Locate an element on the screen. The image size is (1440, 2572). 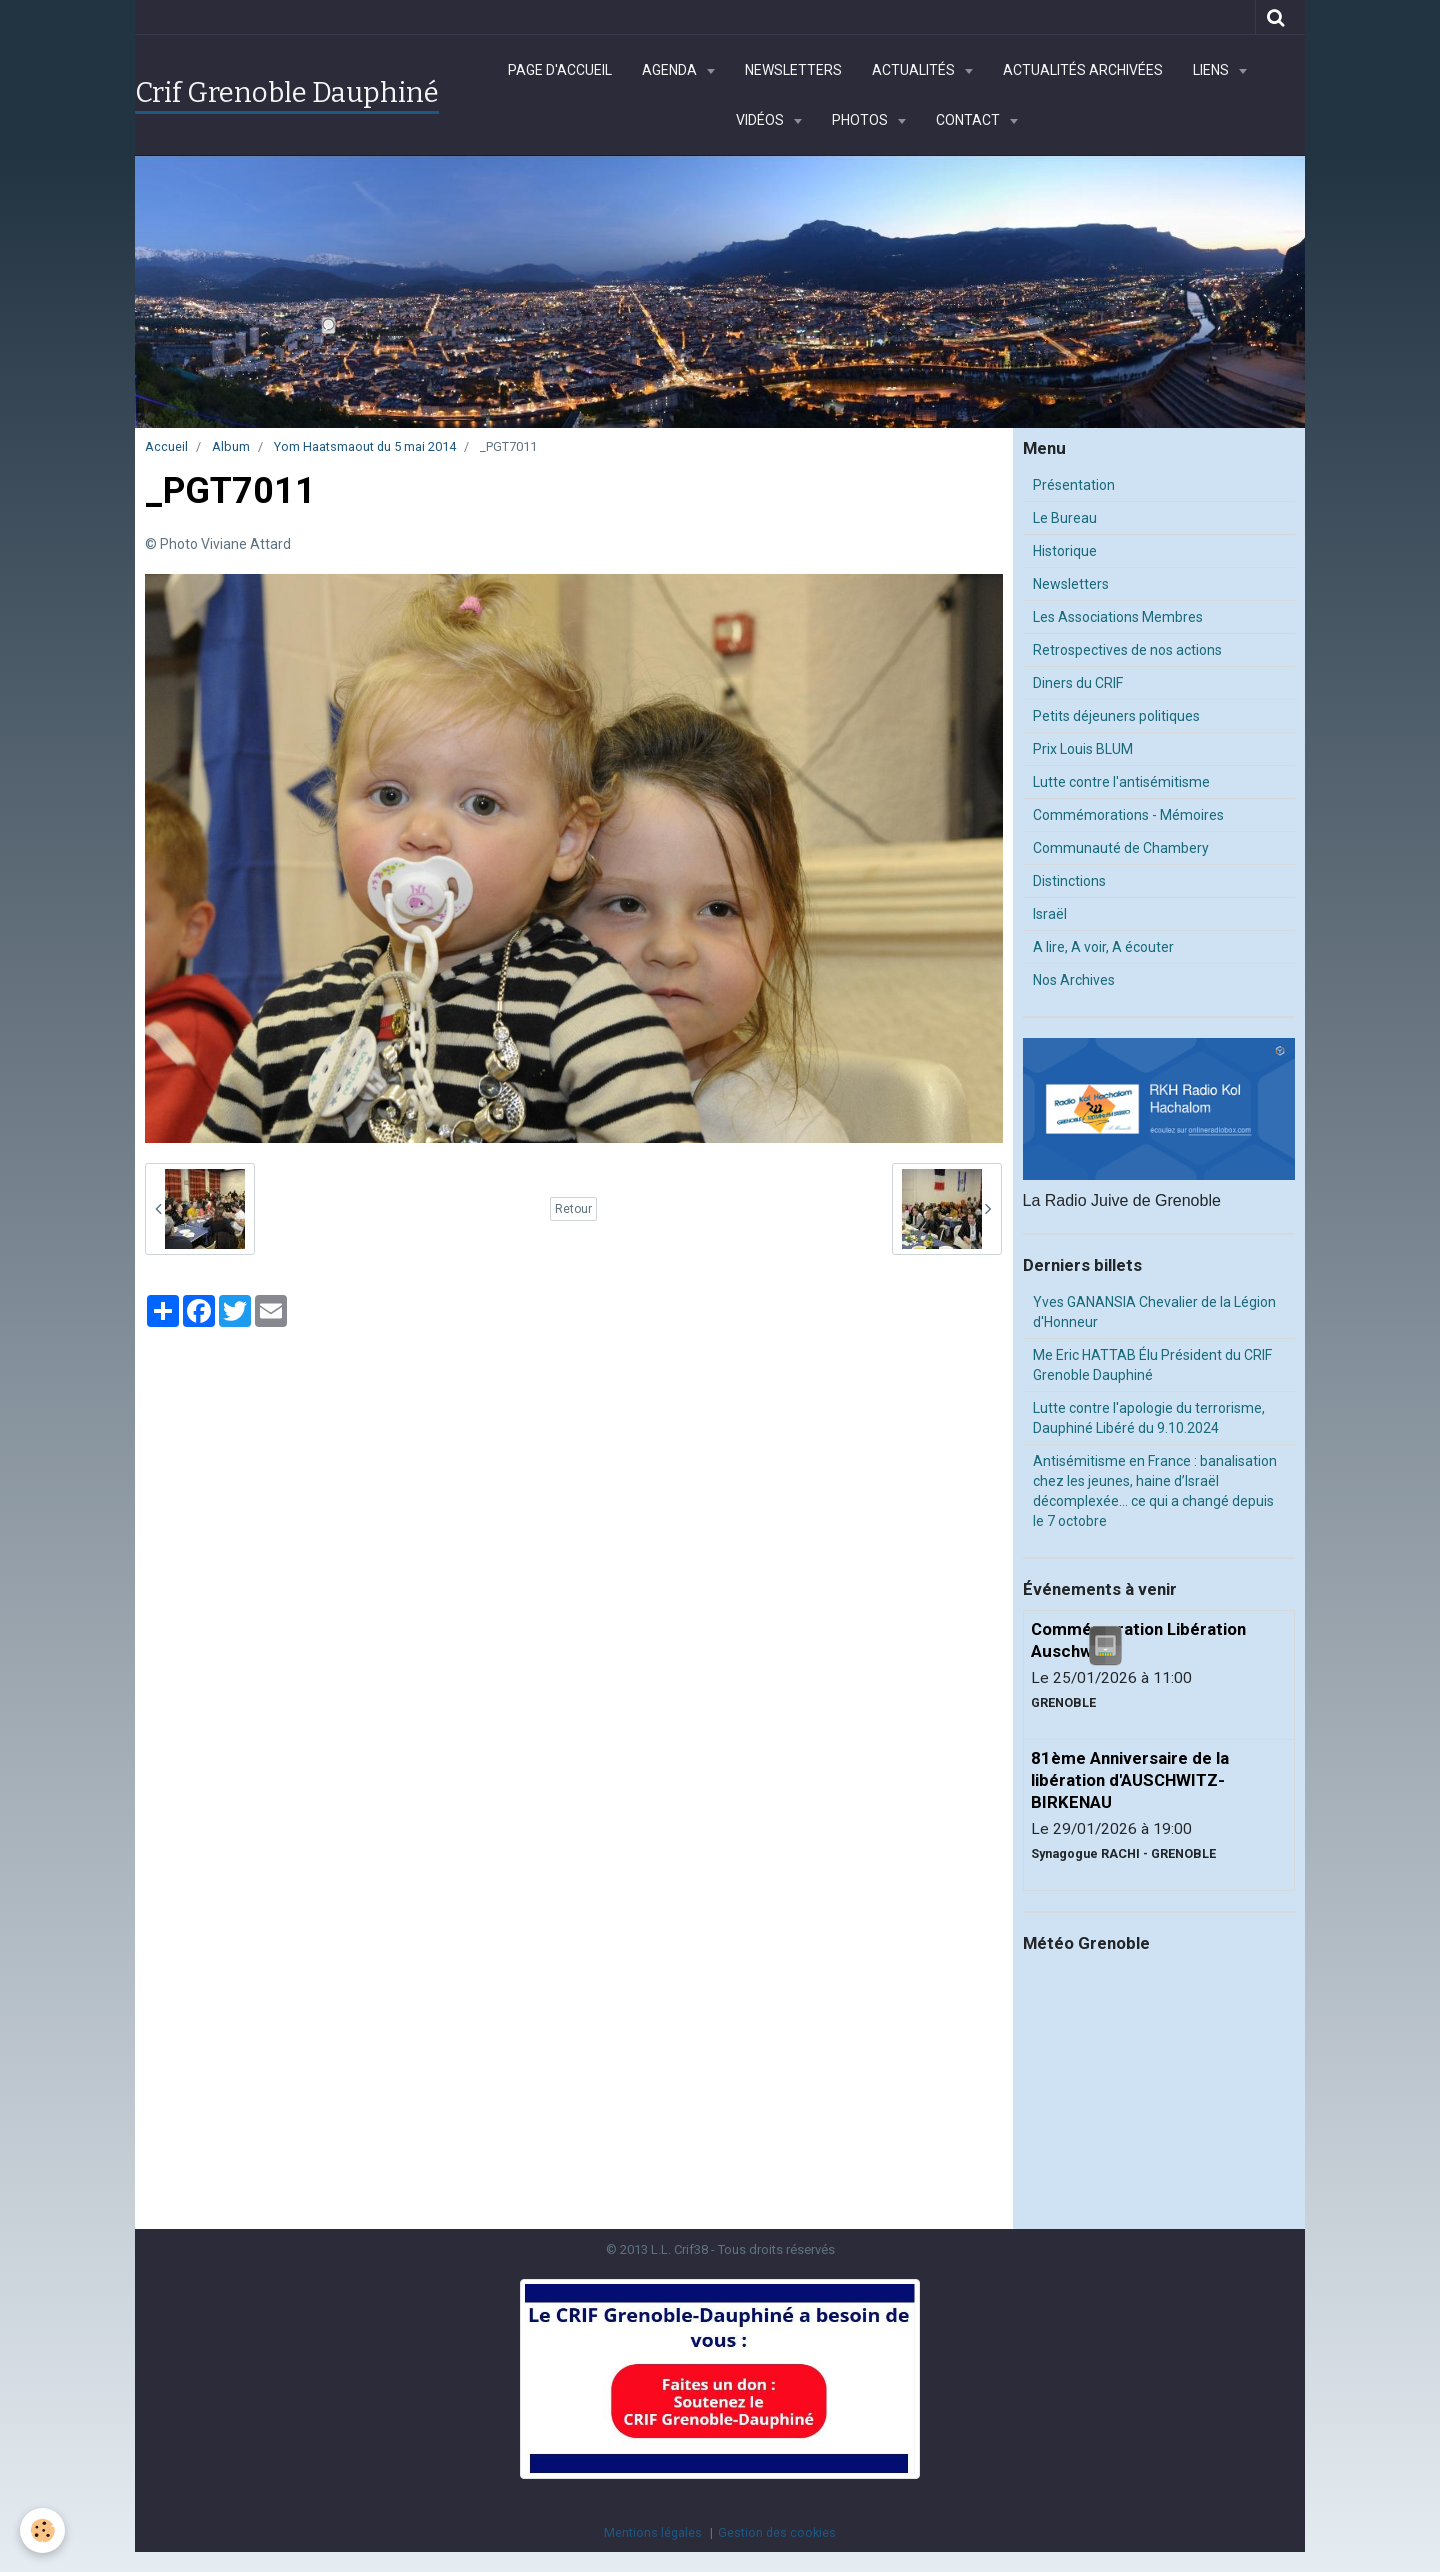
sega genesis 32x rom file is located at coordinates (1105, 1645).